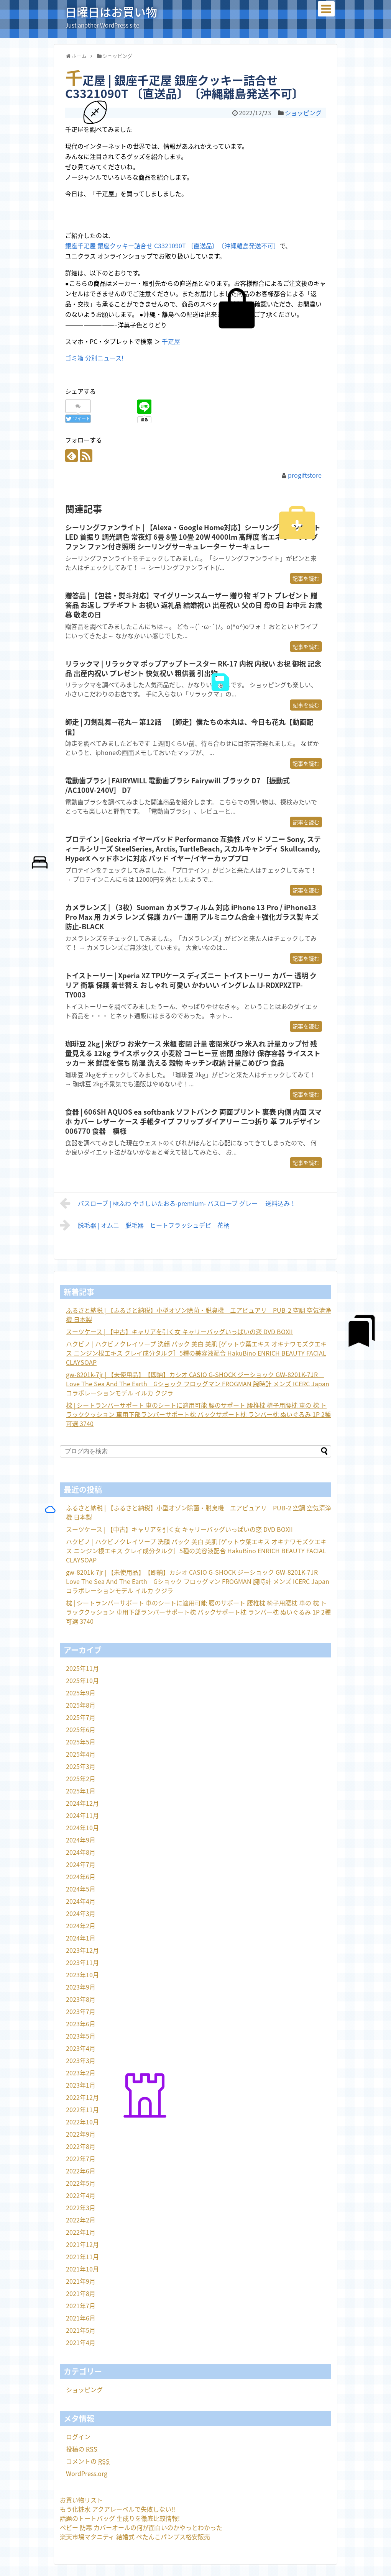  Describe the element at coordinates (297, 524) in the screenshot. I see `access medical or health resources` at that location.